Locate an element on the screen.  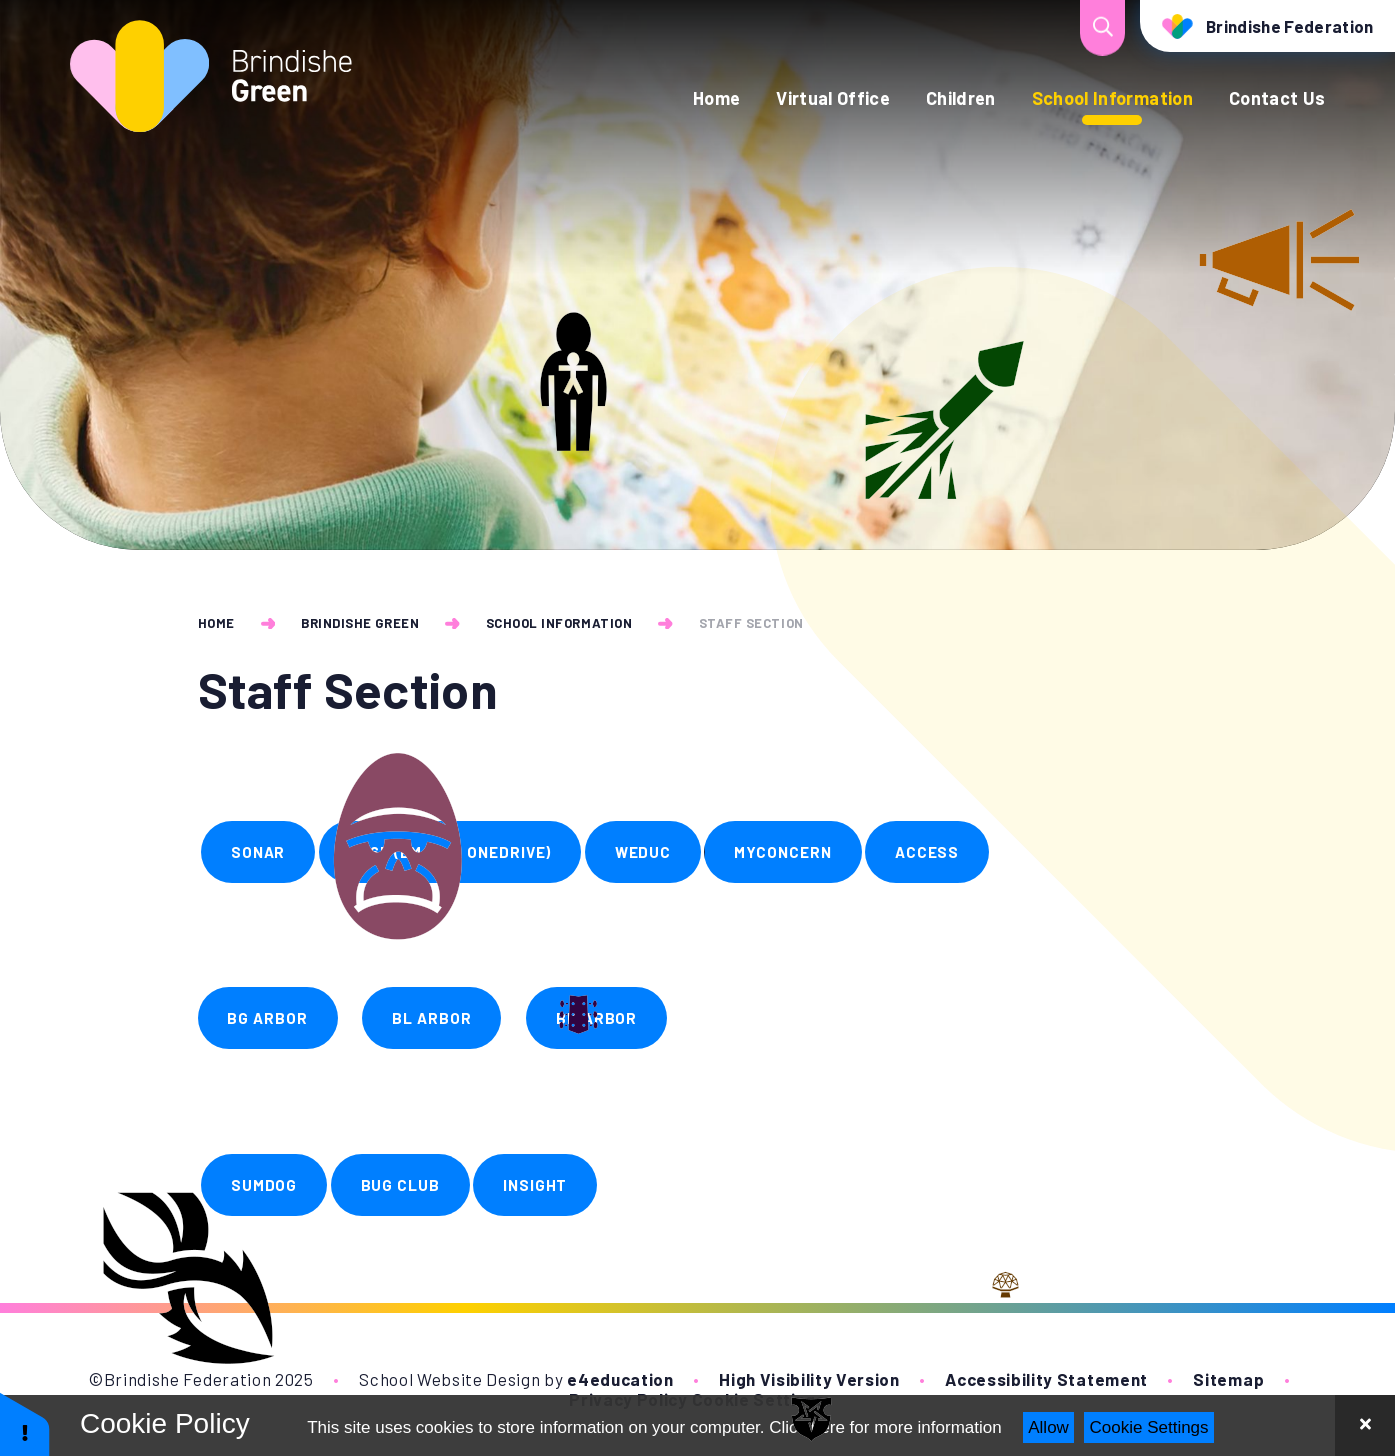
pig character or avatar in a game is located at coordinates (400, 845).